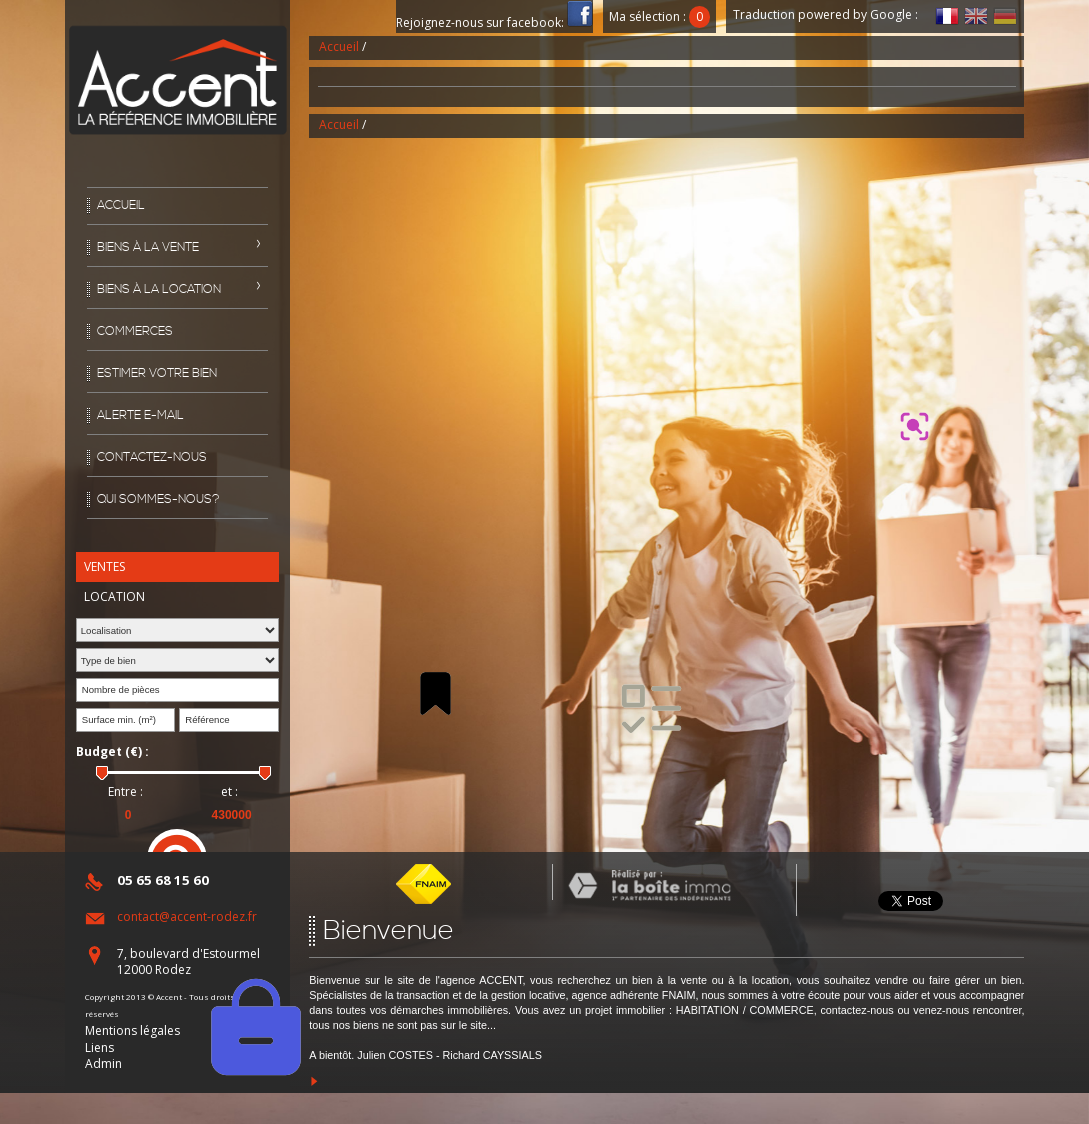  Describe the element at coordinates (435, 693) in the screenshot. I see `indicates a saved or bookmarked item` at that location.